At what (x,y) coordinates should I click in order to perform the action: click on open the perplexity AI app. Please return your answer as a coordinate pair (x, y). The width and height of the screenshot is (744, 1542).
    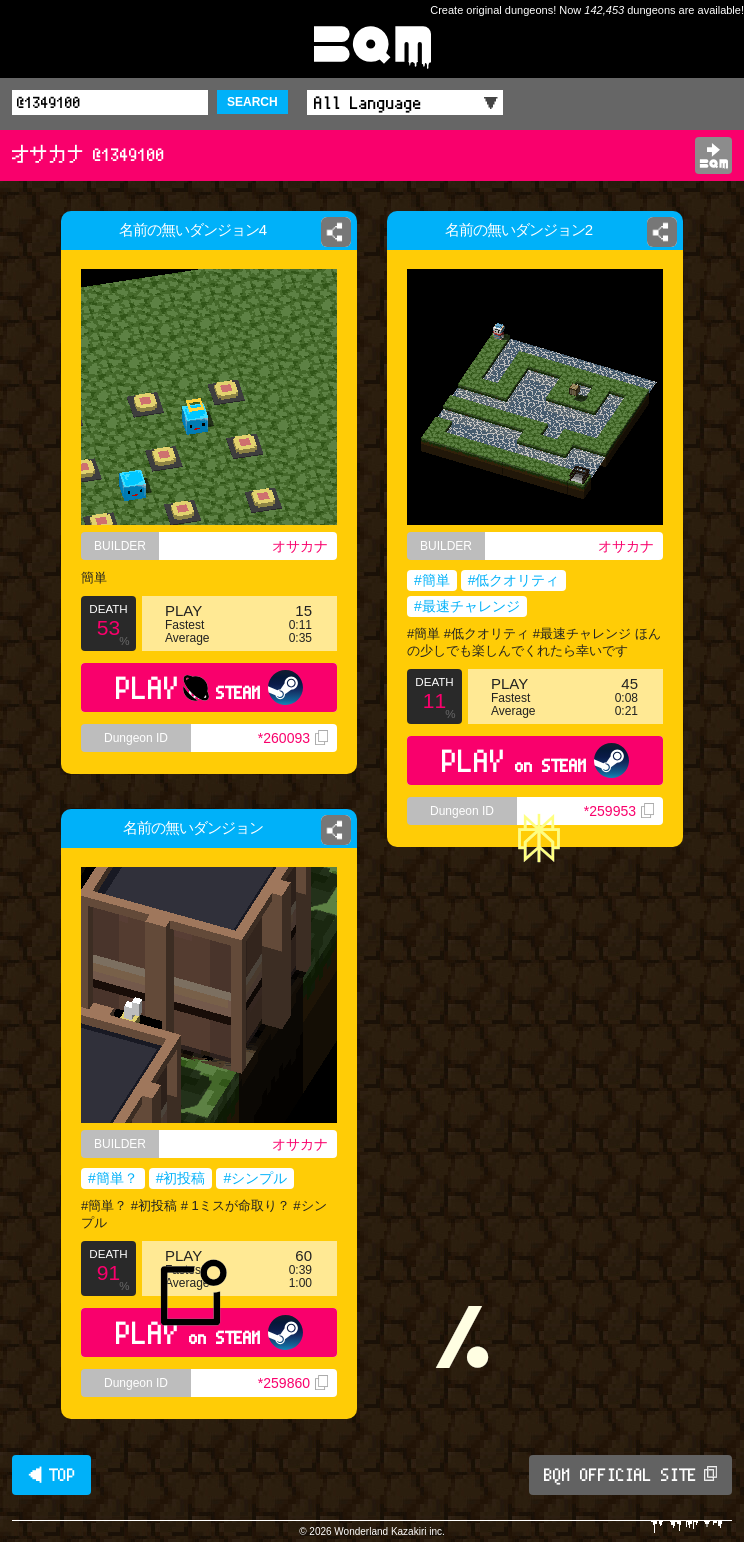
    Looking at the image, I should click on (539, 838).